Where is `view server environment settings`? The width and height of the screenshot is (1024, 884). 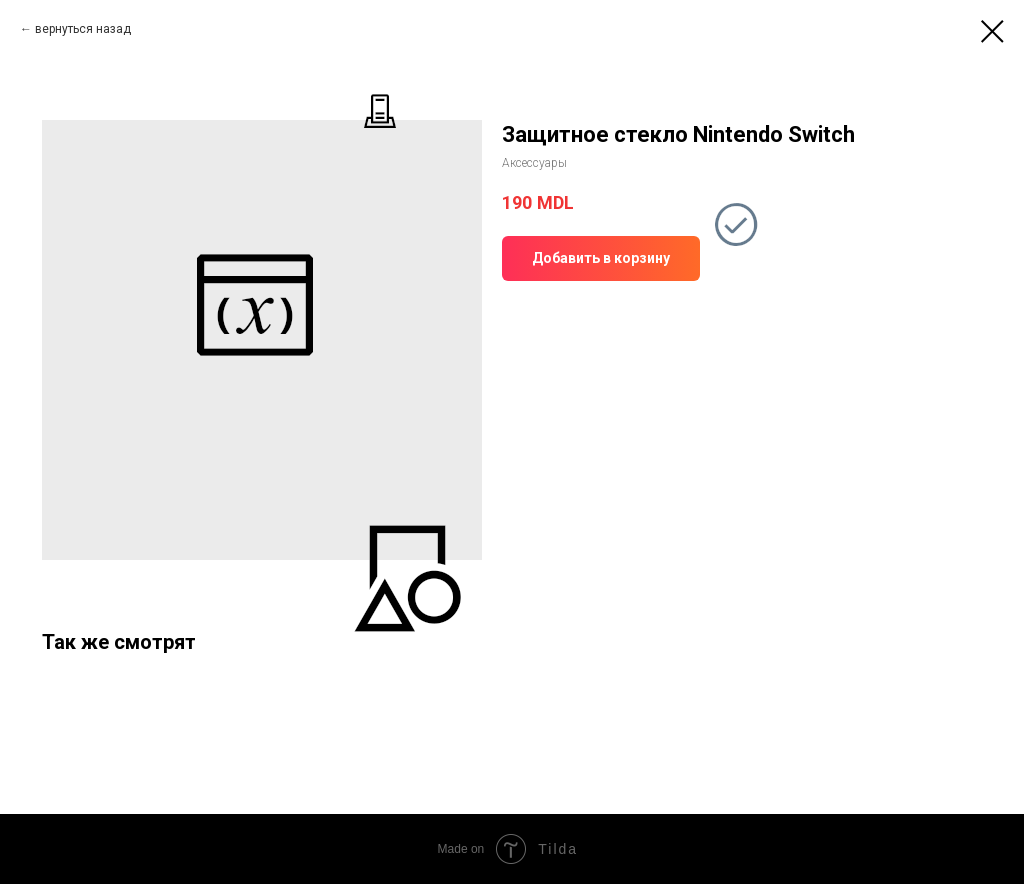 view server environment settings is located at coordinates (380, 110).